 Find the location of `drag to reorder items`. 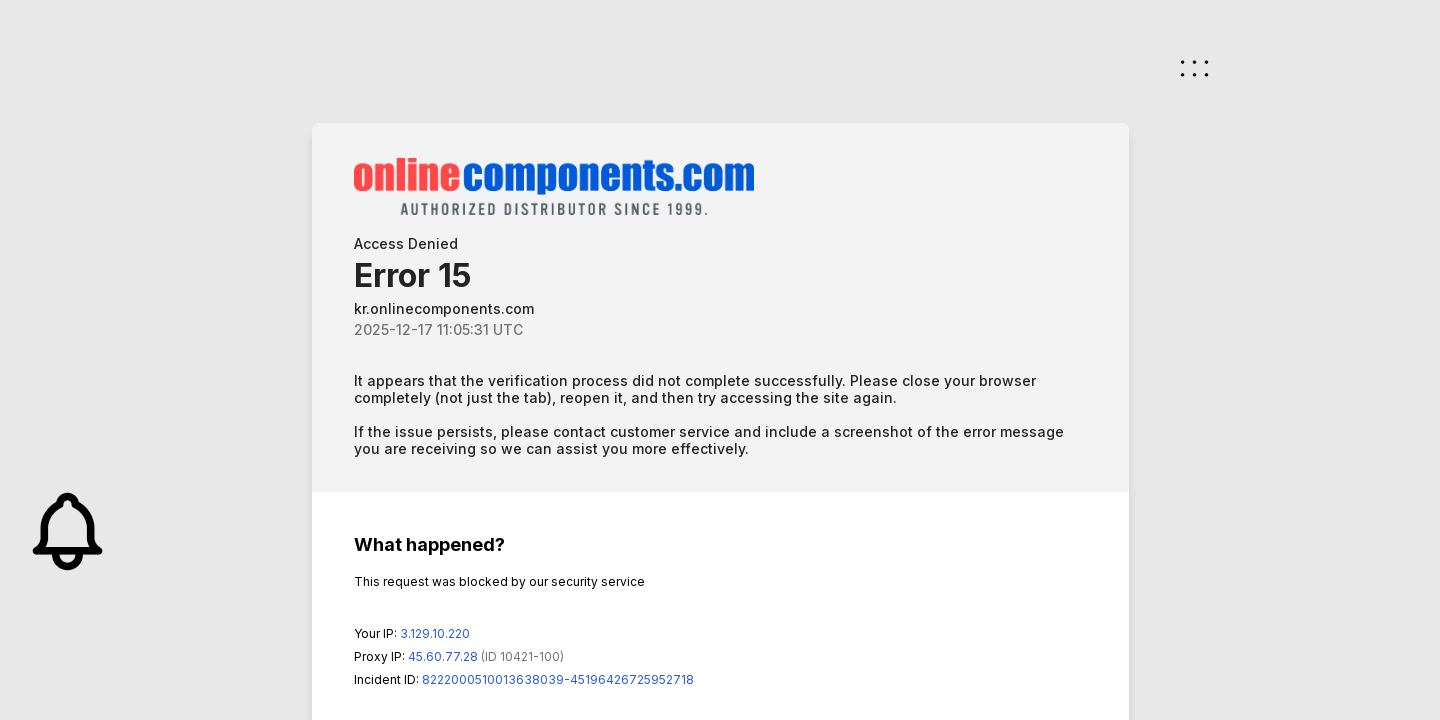

drag to reorder items is located at coordinates (1194, 68).